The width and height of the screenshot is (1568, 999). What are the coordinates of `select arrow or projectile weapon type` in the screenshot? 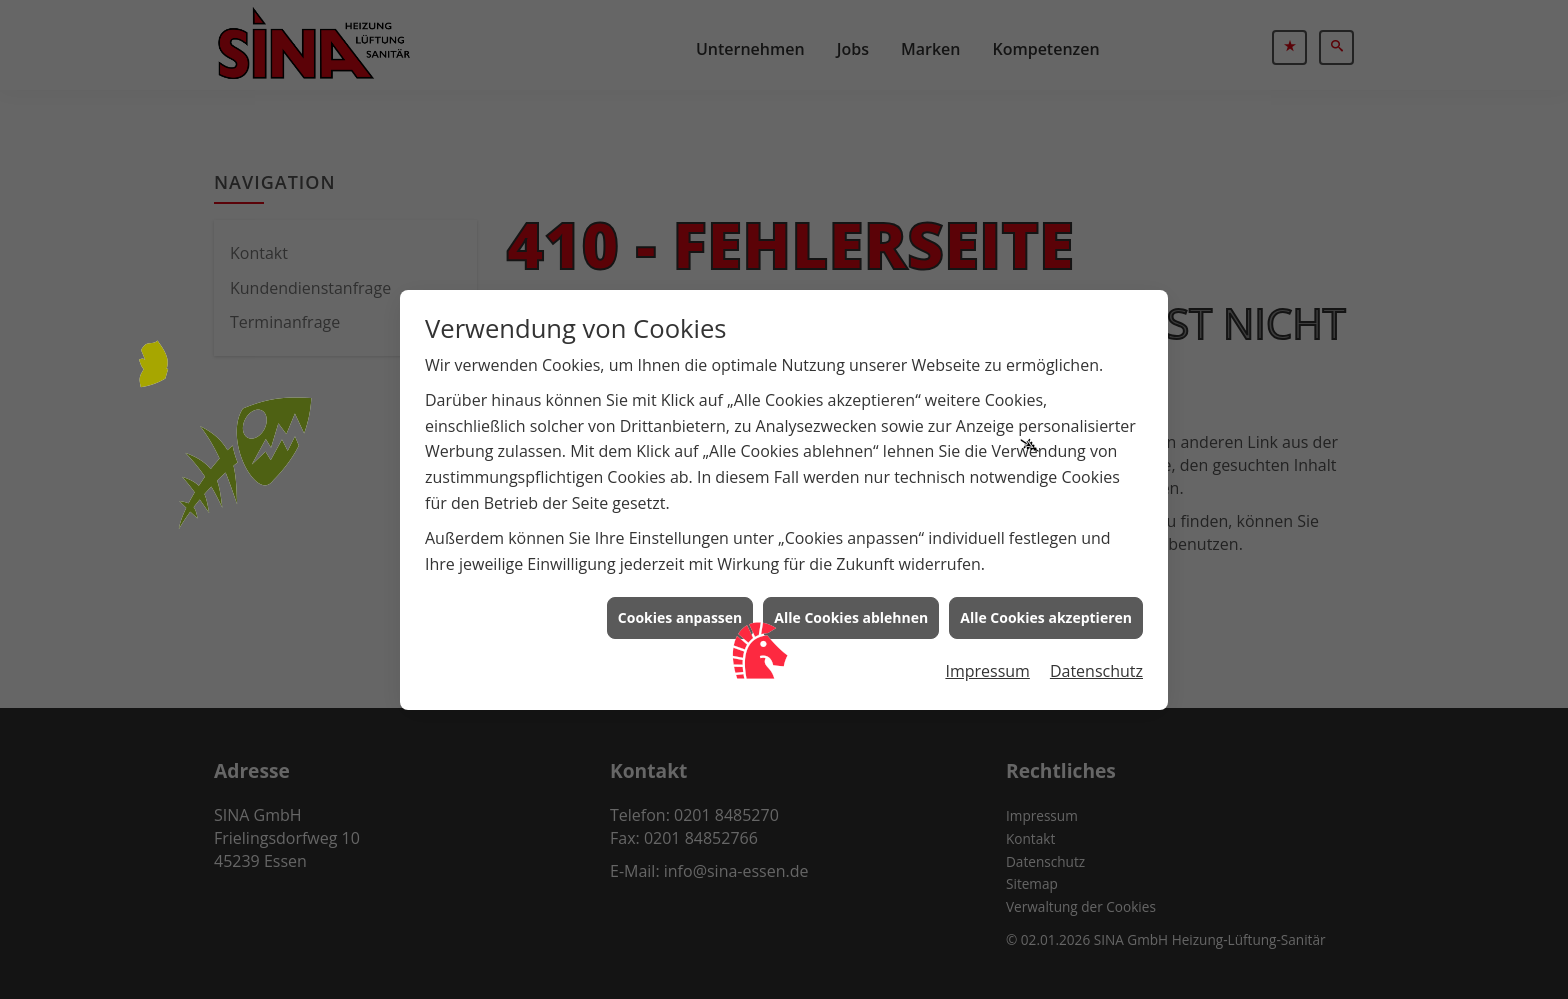 It's located at (1030, 445).